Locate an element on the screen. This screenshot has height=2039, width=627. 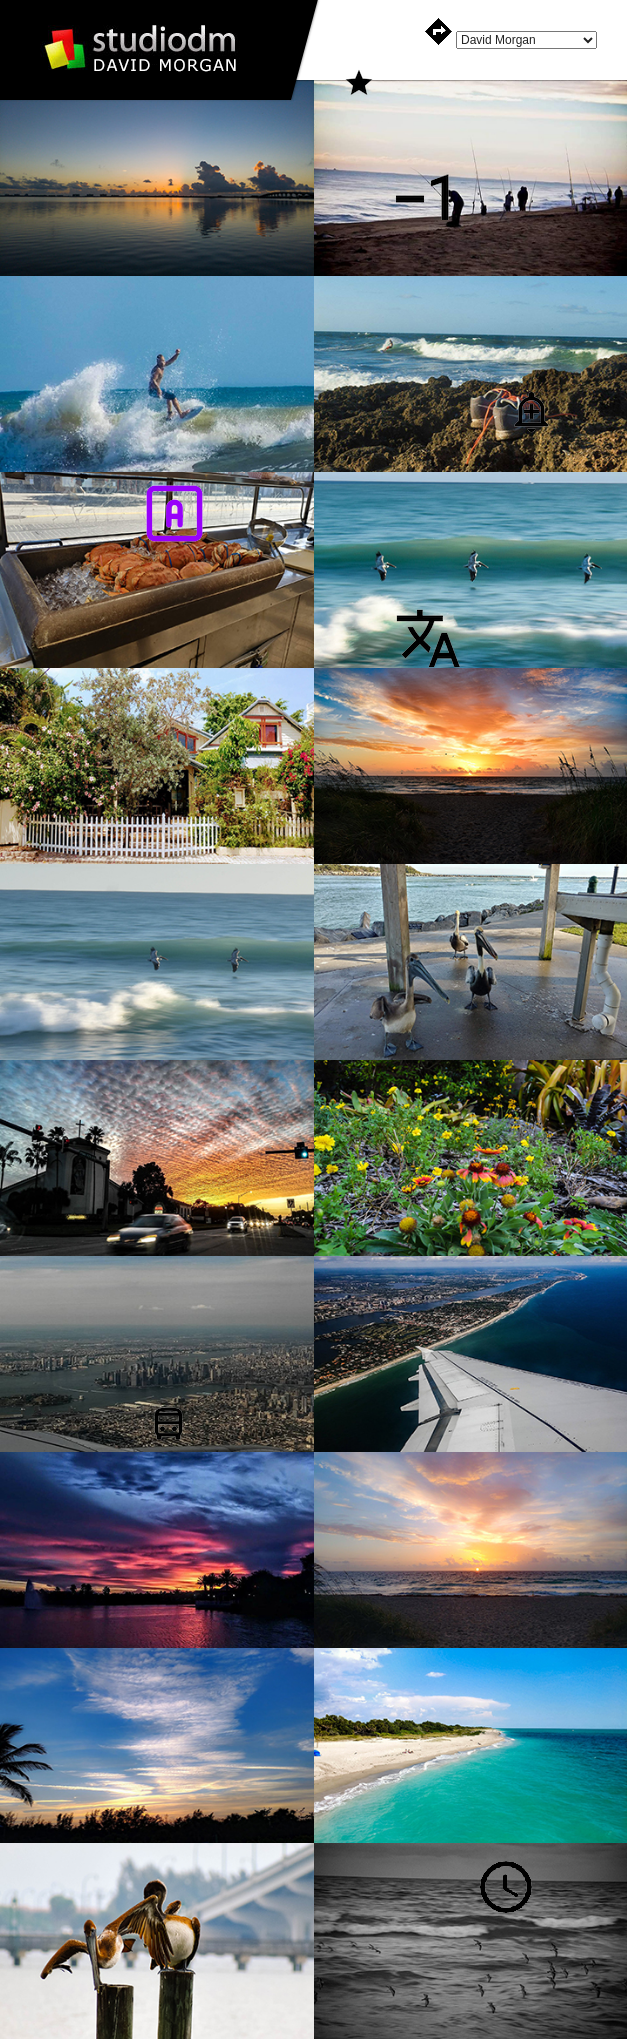
add item to favorites is located at coordinates (359, 83).